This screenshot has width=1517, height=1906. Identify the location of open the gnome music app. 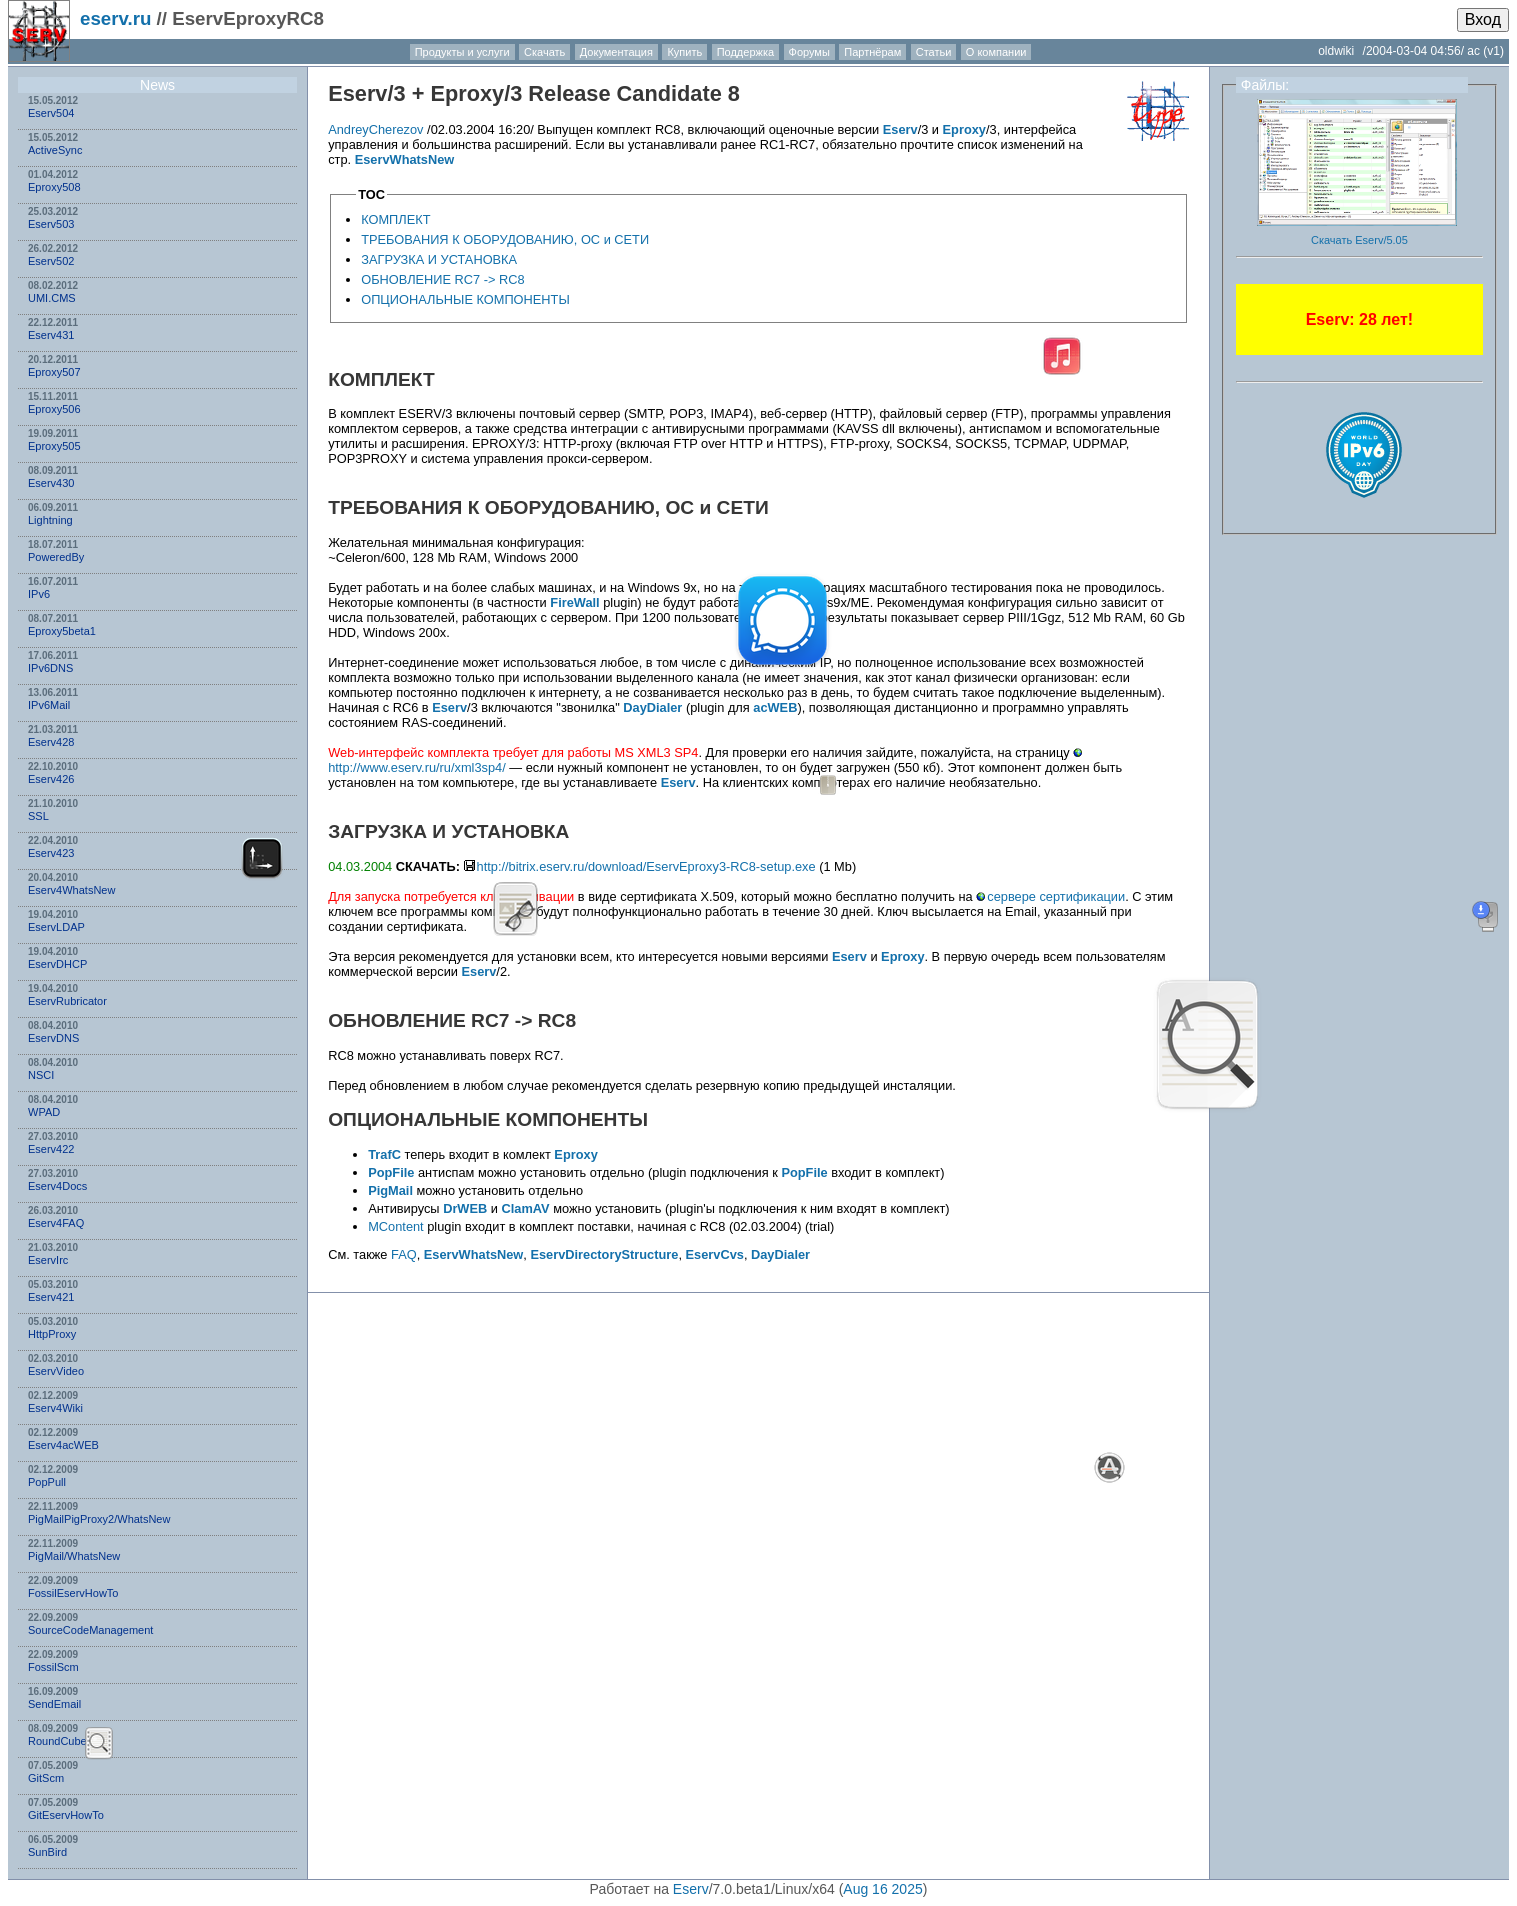
(1062, 356).